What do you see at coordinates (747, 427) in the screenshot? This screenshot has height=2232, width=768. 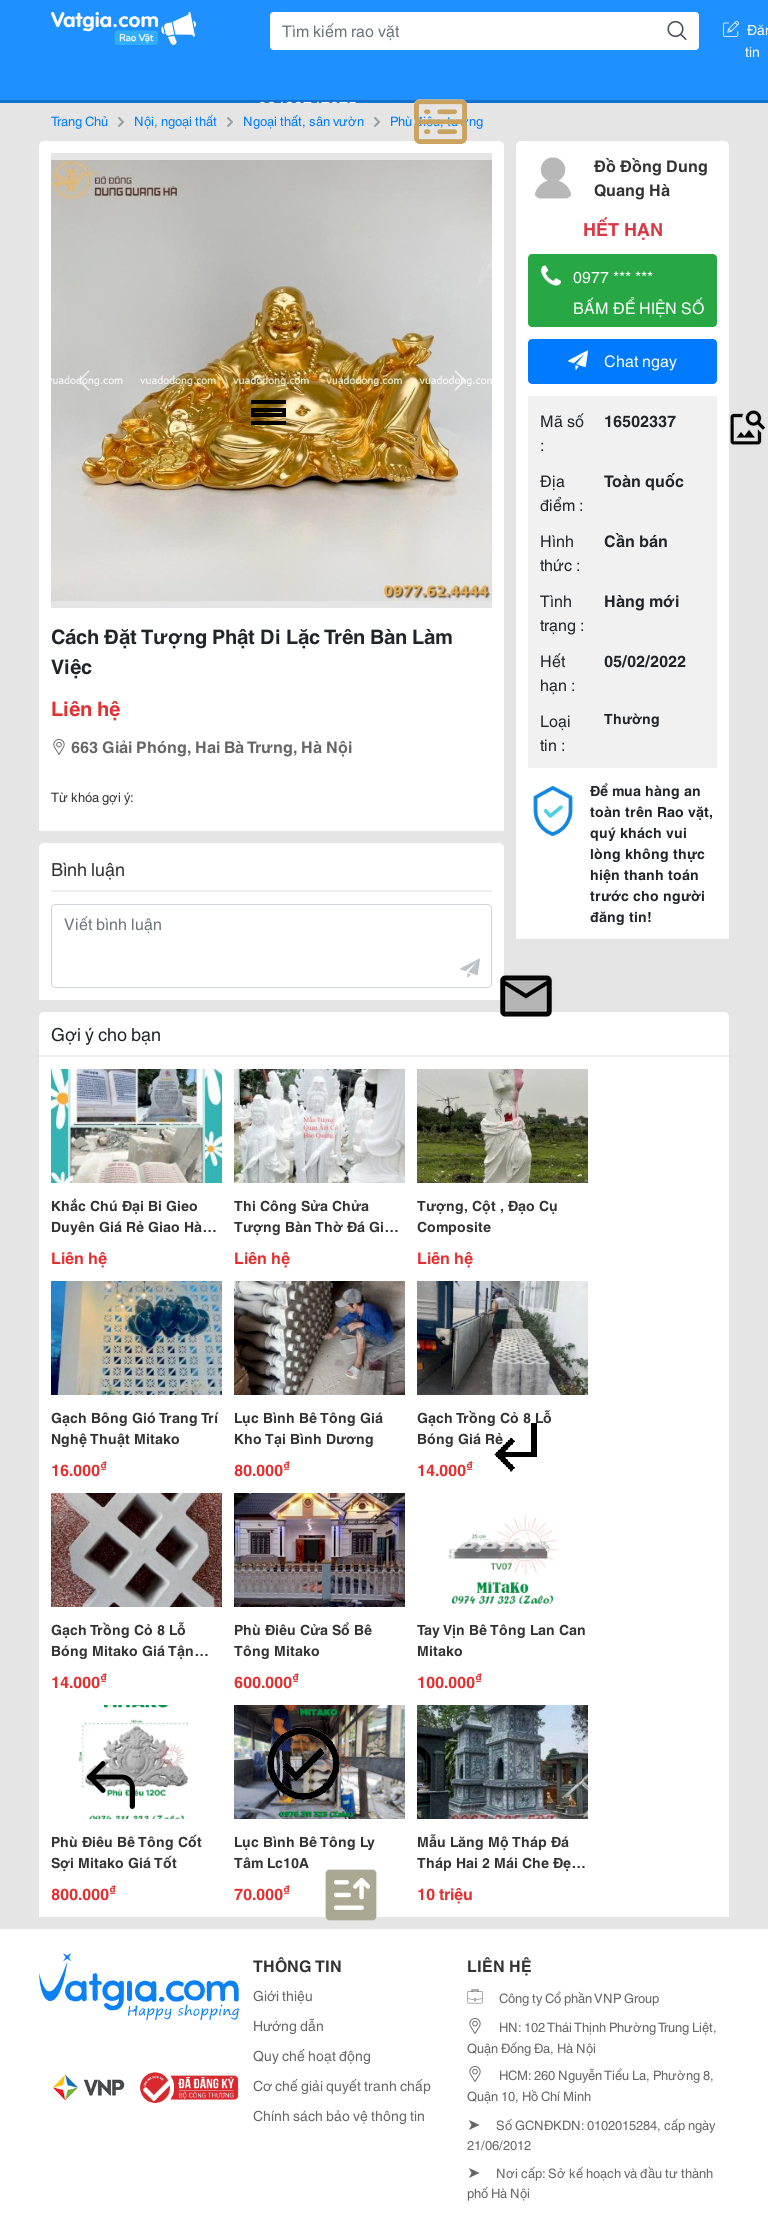 I see `search using an image or photo` at bounding box center [747, 427].